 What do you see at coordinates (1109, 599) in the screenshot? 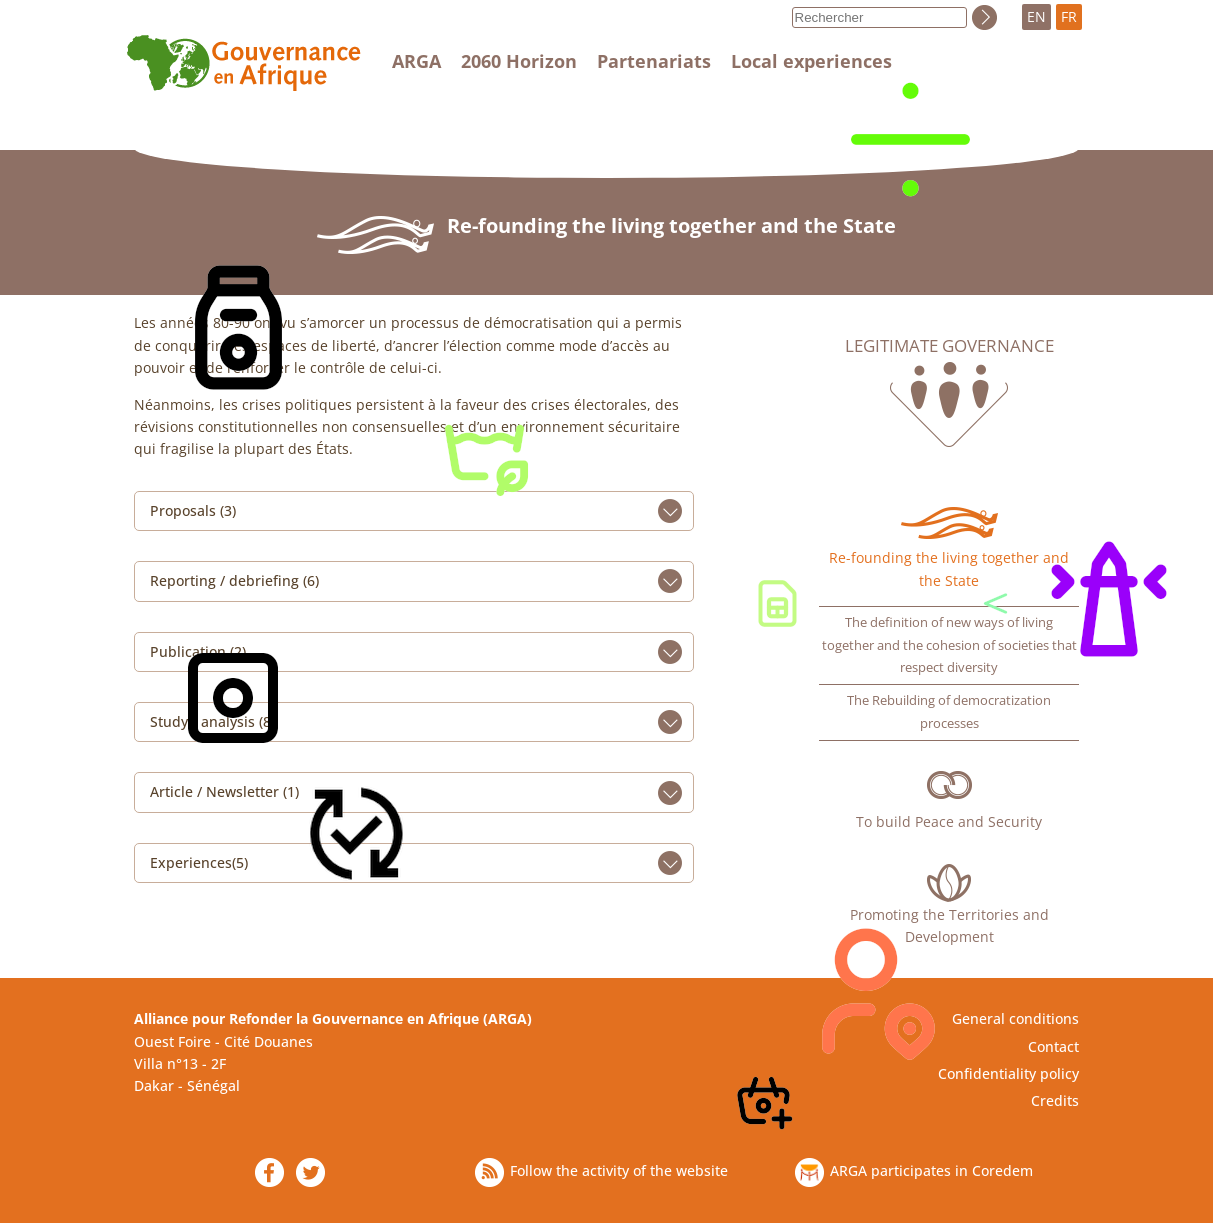
I see `navigate to lighthouse or maritime location` at bounding box center [1109, 599].